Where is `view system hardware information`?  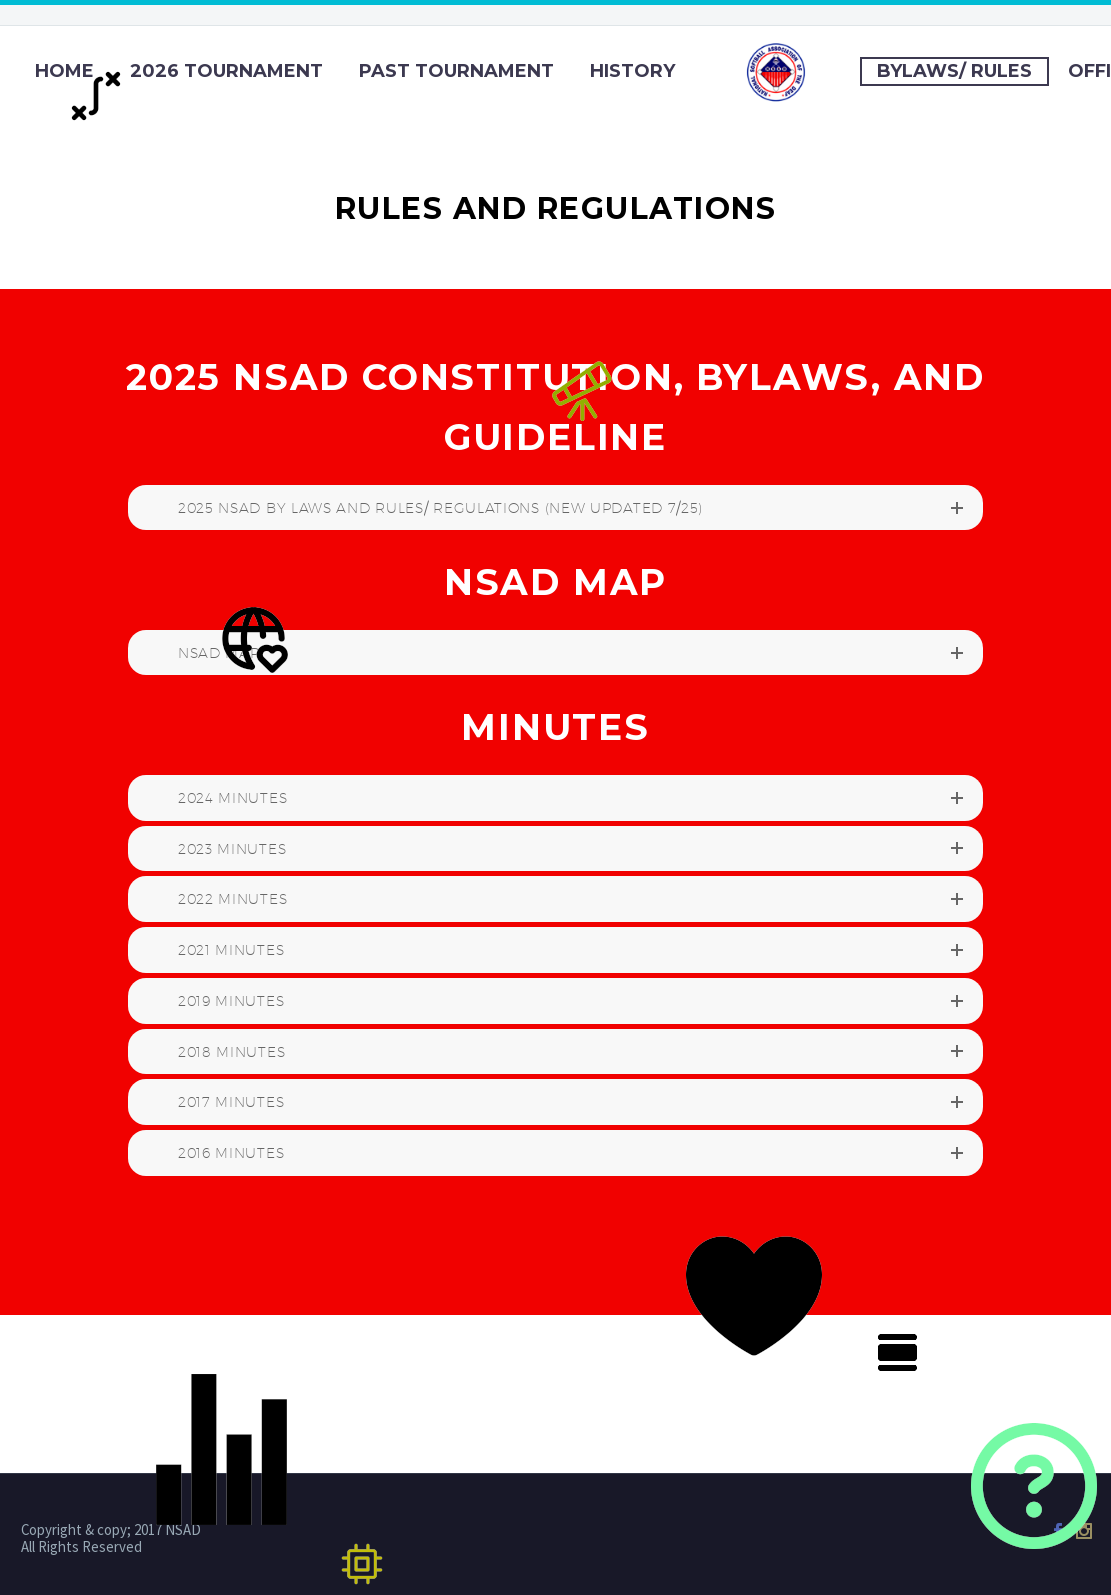 view system hardware information is located at coordinates (362, 1564).